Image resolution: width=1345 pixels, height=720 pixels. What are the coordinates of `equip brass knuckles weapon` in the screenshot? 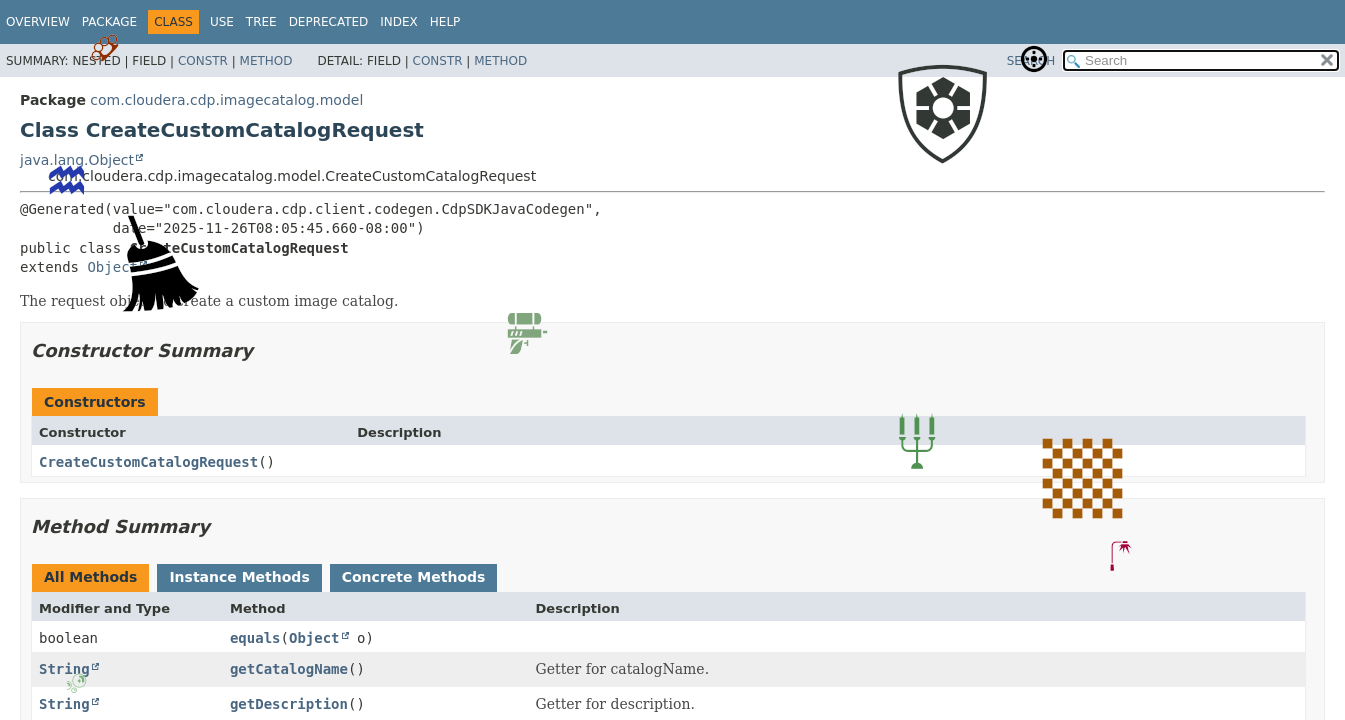 It's located at (105, 48).